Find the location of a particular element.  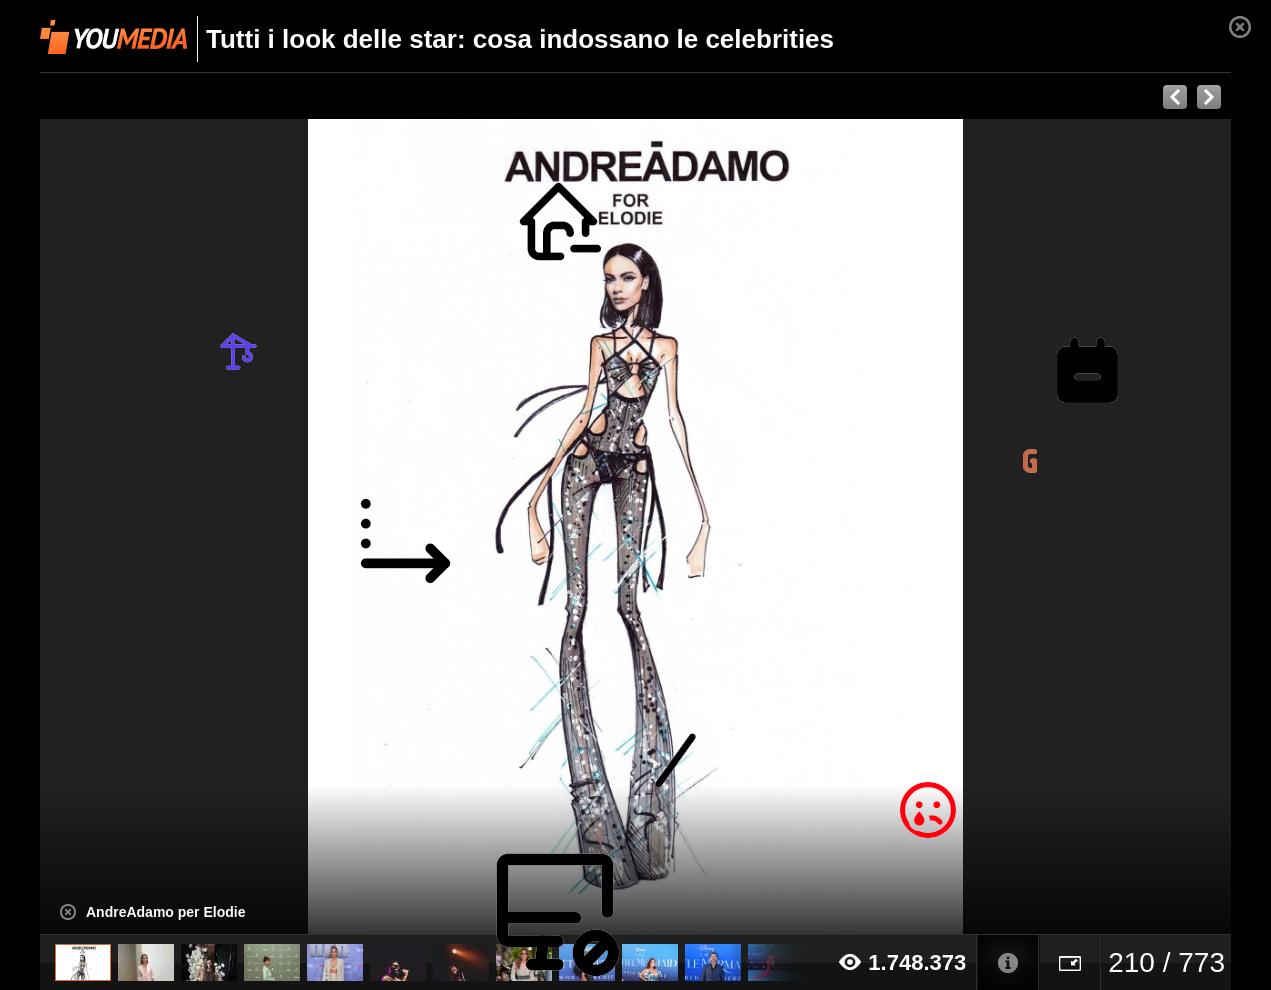

indicates items starting with the letter G is located at coordinates (1030, 461).